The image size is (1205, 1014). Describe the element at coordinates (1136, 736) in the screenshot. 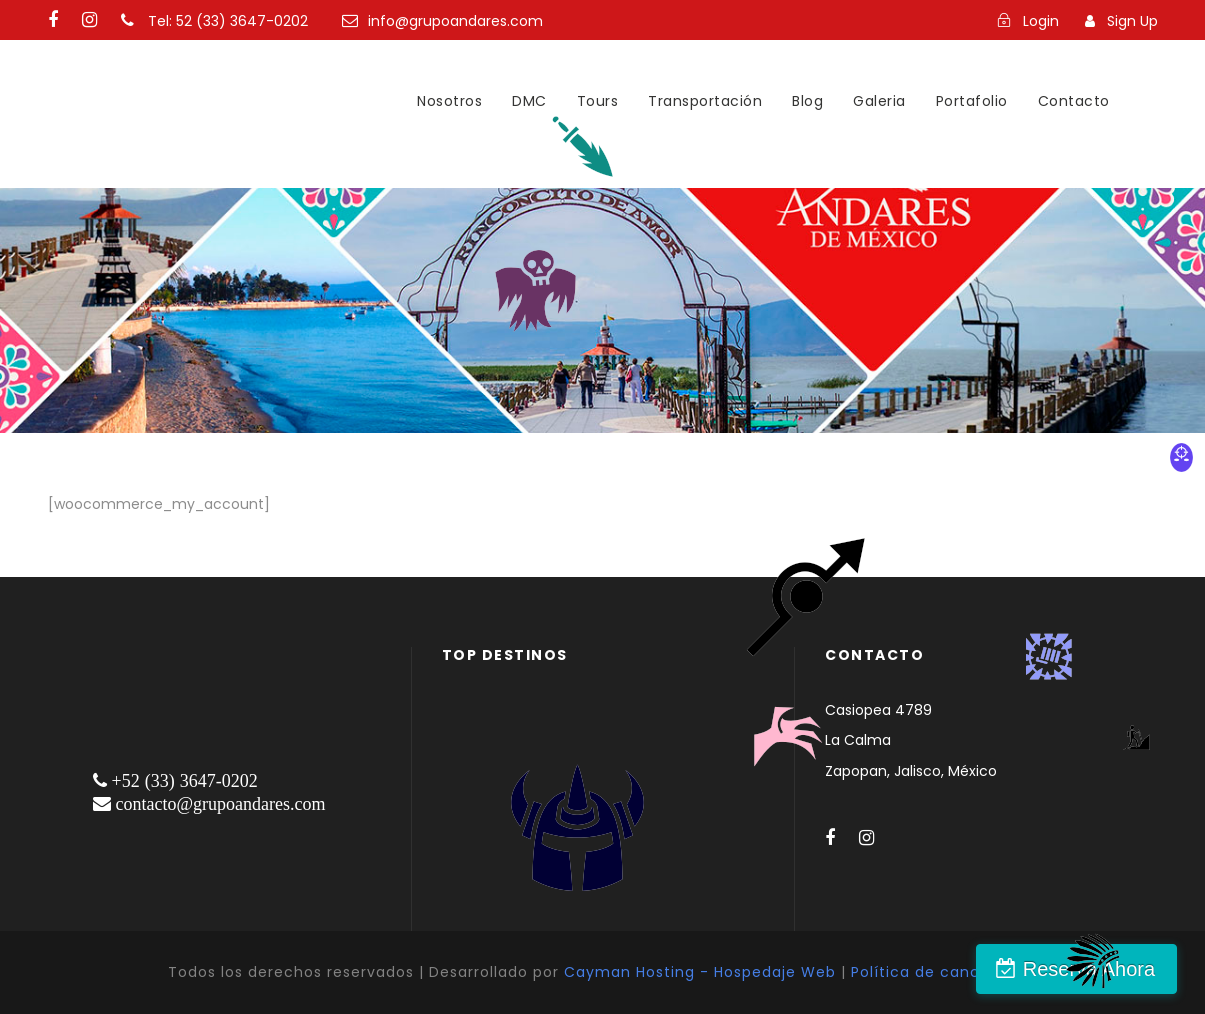

I see `explore hiking trails nearby` at that location.